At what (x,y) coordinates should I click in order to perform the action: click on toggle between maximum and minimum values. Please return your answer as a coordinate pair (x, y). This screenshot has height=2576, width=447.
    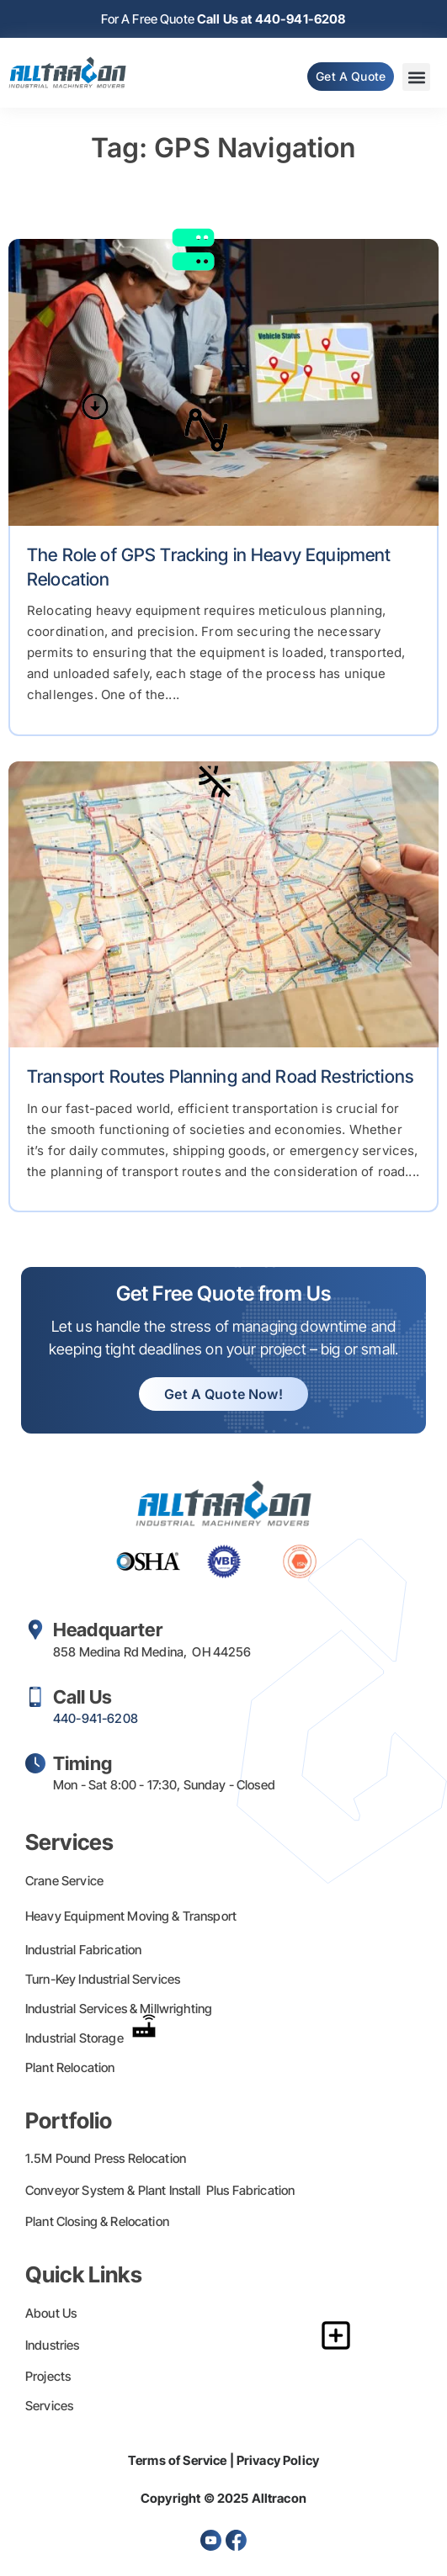
    Looking at the image, I should click on (206, 430).